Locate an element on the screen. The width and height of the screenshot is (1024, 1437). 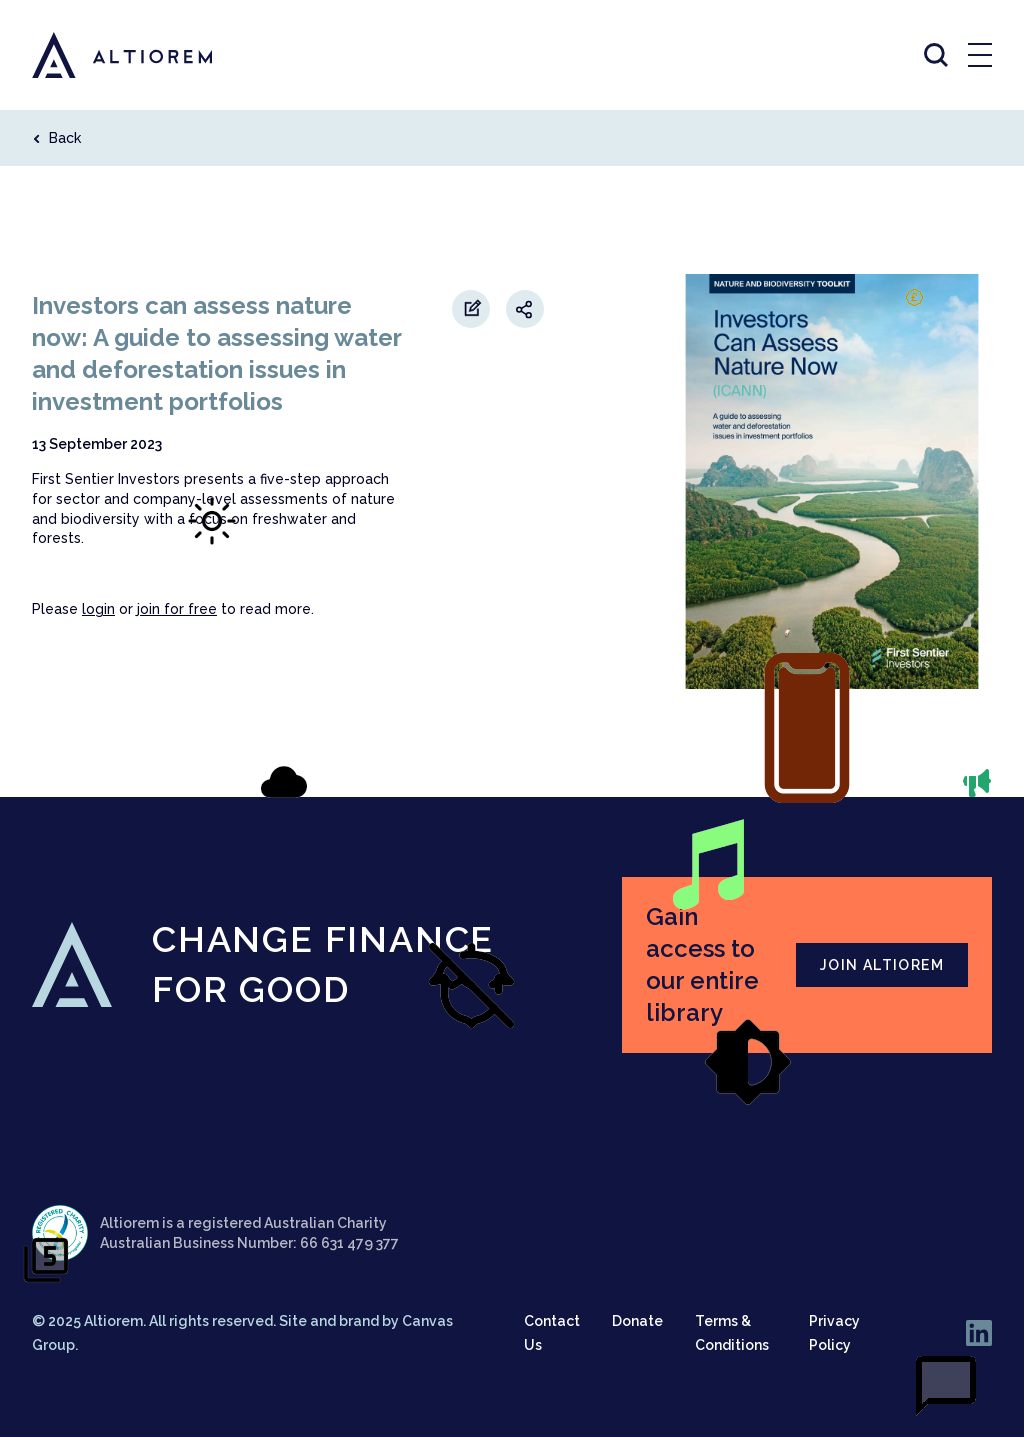
filter or view 5 items is located at coordinates (46, 1260).